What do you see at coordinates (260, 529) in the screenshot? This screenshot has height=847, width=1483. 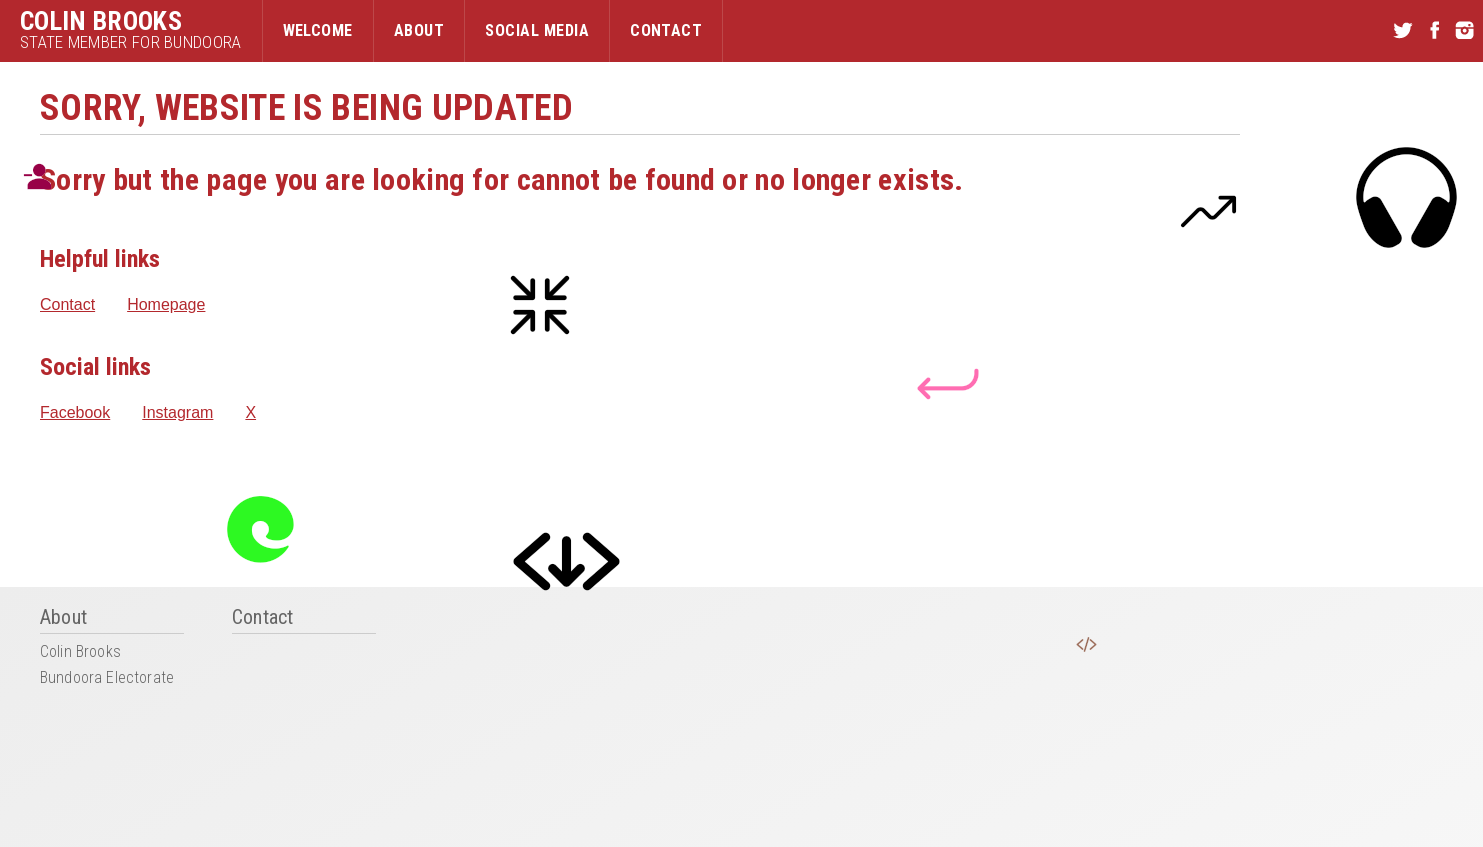 I see `open Microsoft Edge browser` at bounding box center [260, 529].